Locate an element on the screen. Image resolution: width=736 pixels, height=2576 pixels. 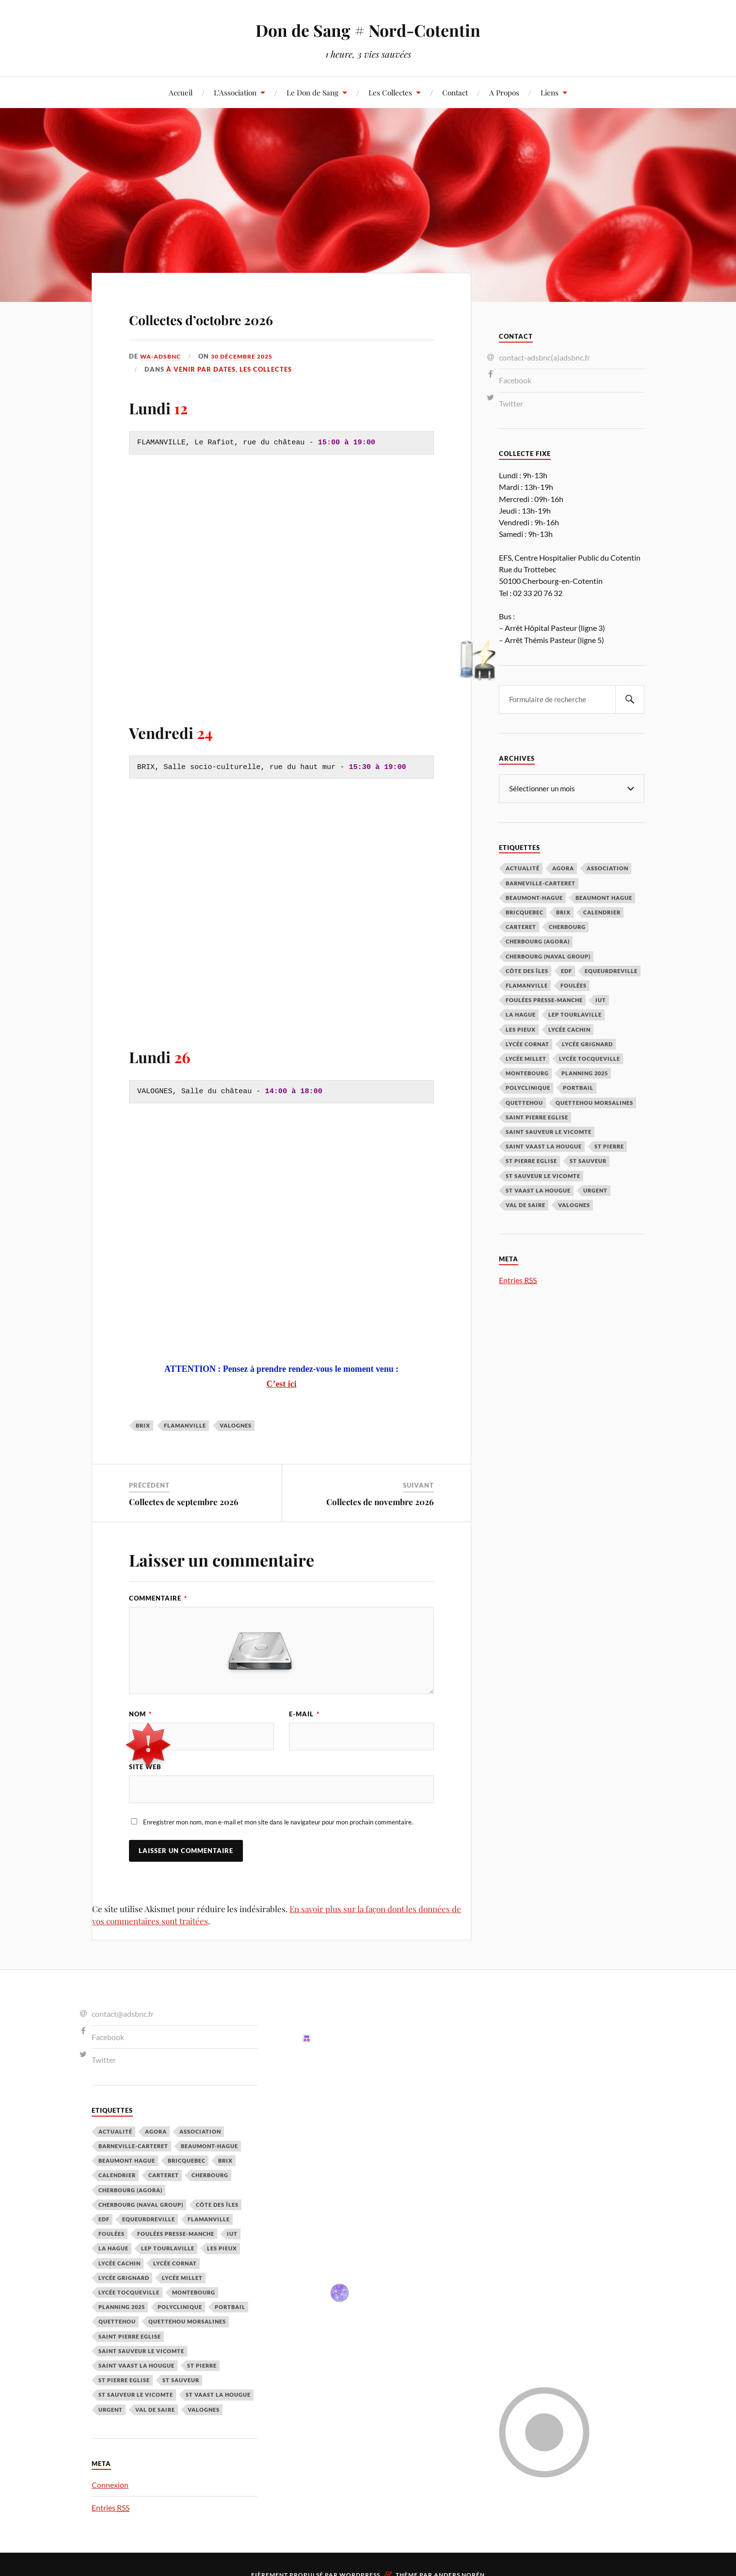
indicates a selected radio button option is located at coordinates (544, 2432).